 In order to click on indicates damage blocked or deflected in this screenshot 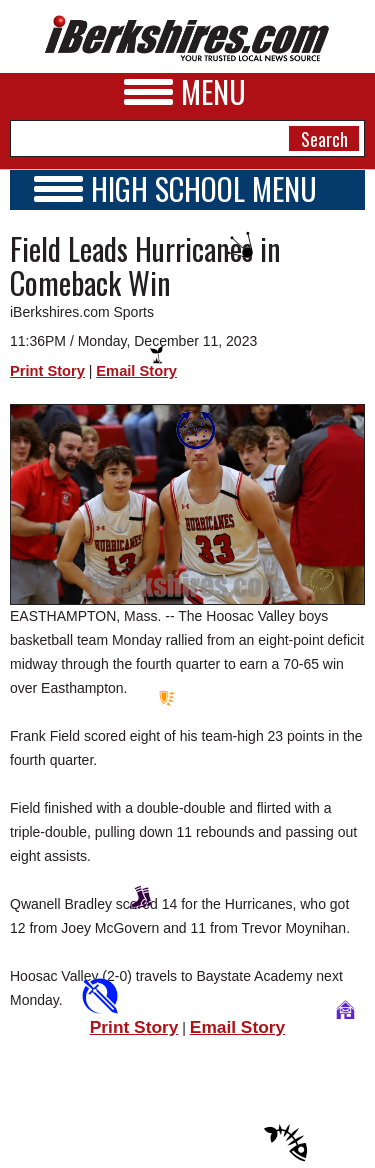, I will do `click(167, 698)`.